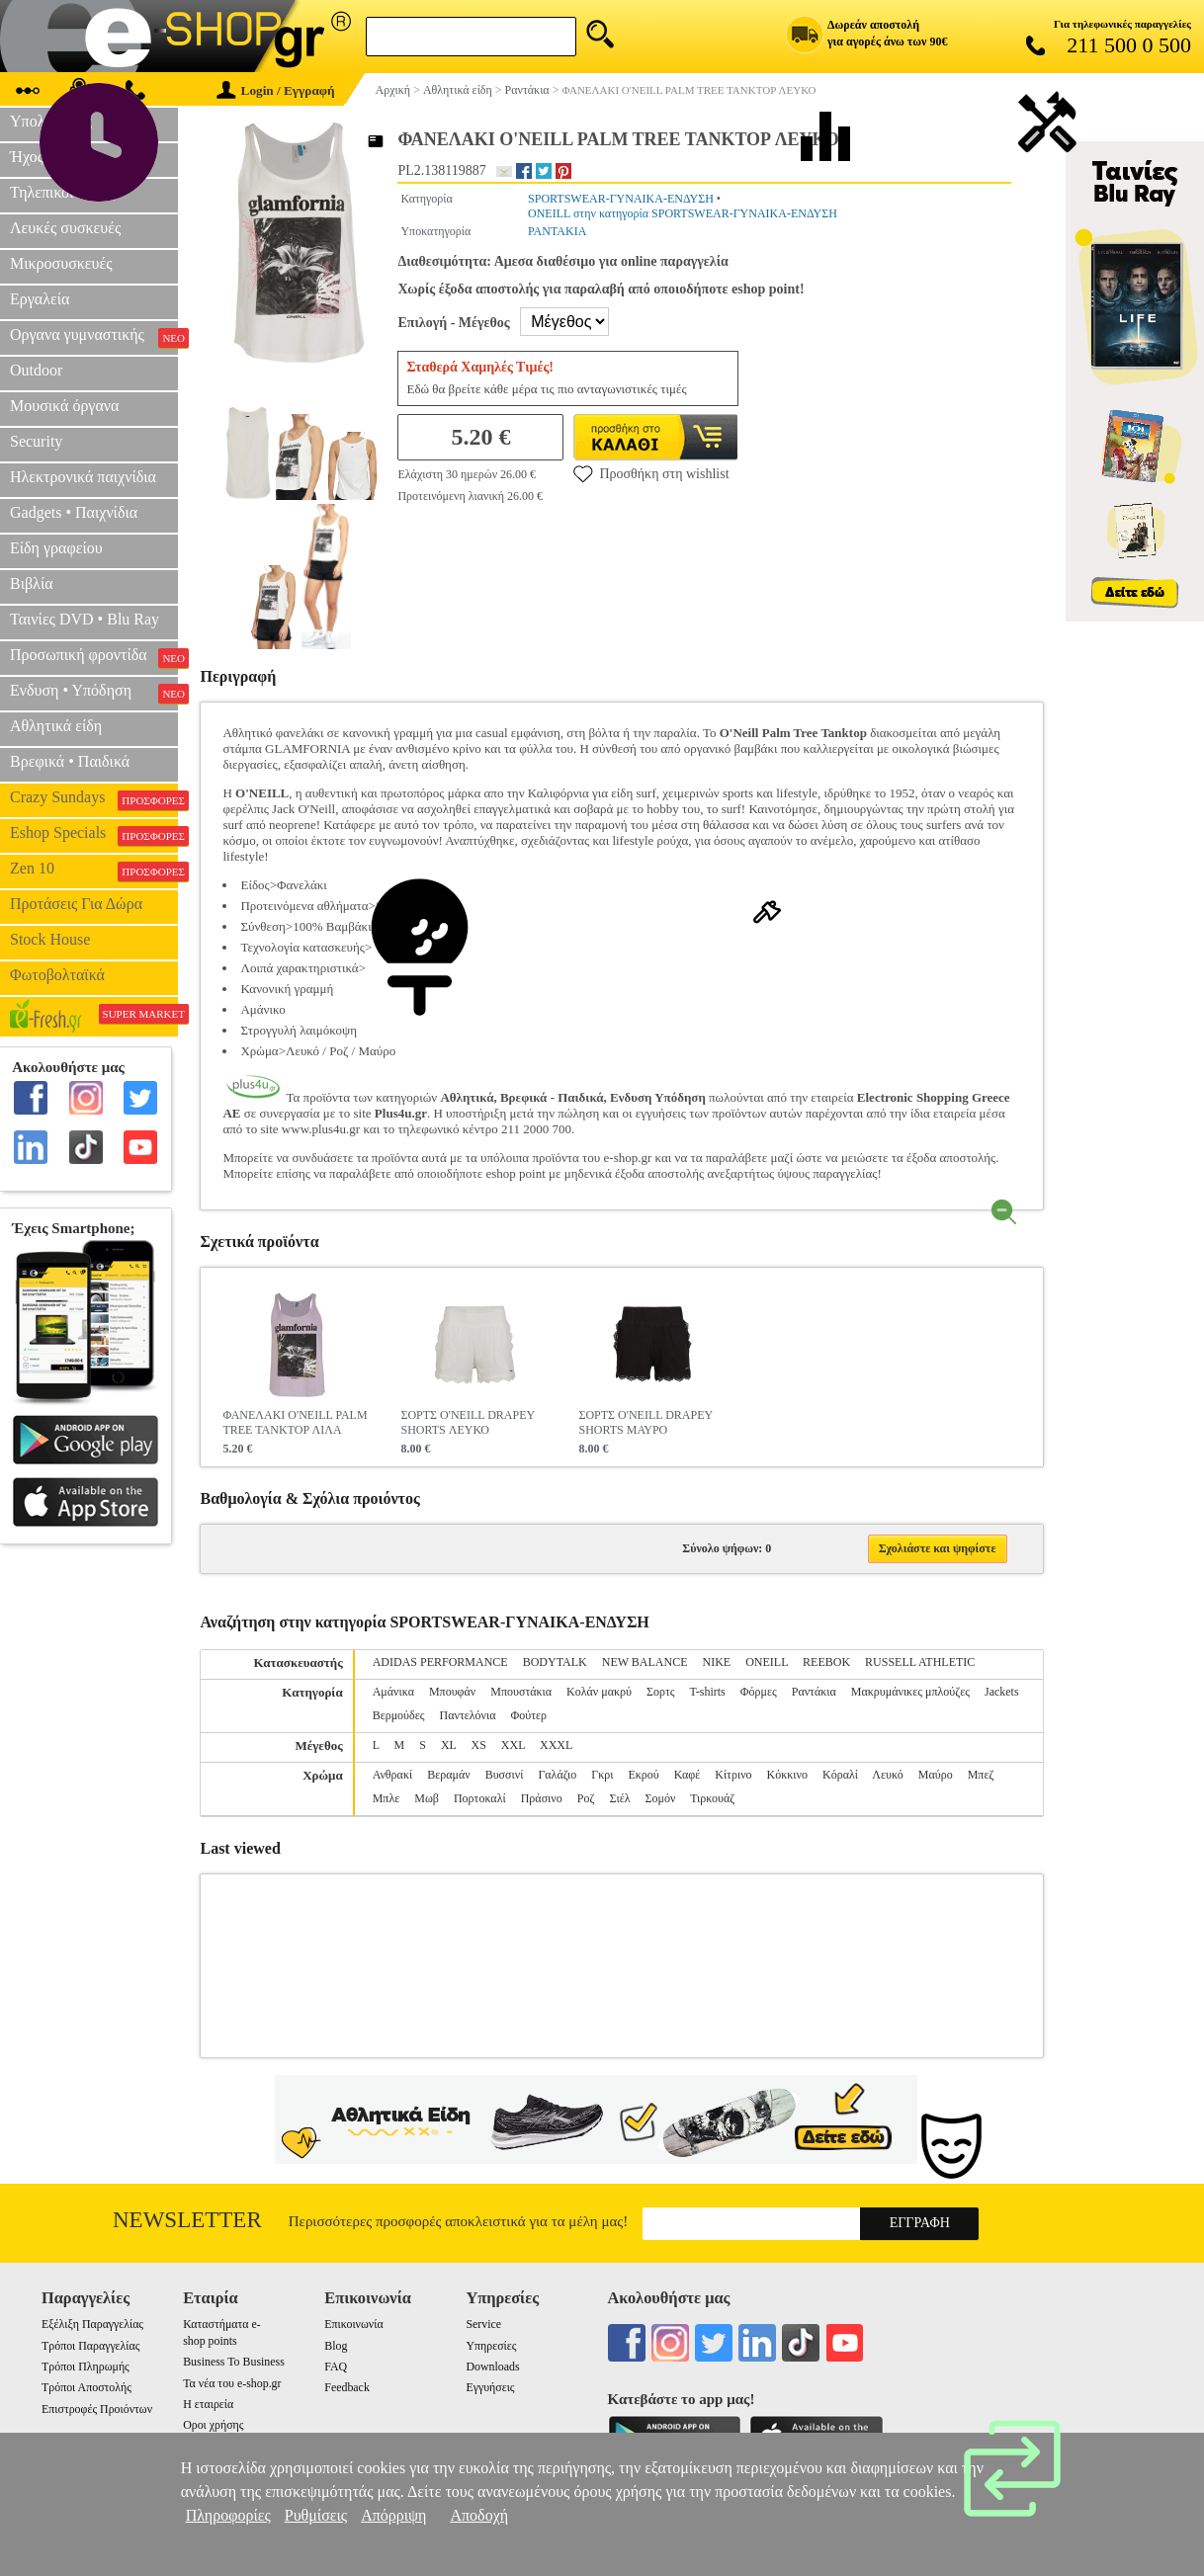  Describe the element at coordinates (951, 2143) in the screenshot. I see `access theater or entertainment mode` at that location.